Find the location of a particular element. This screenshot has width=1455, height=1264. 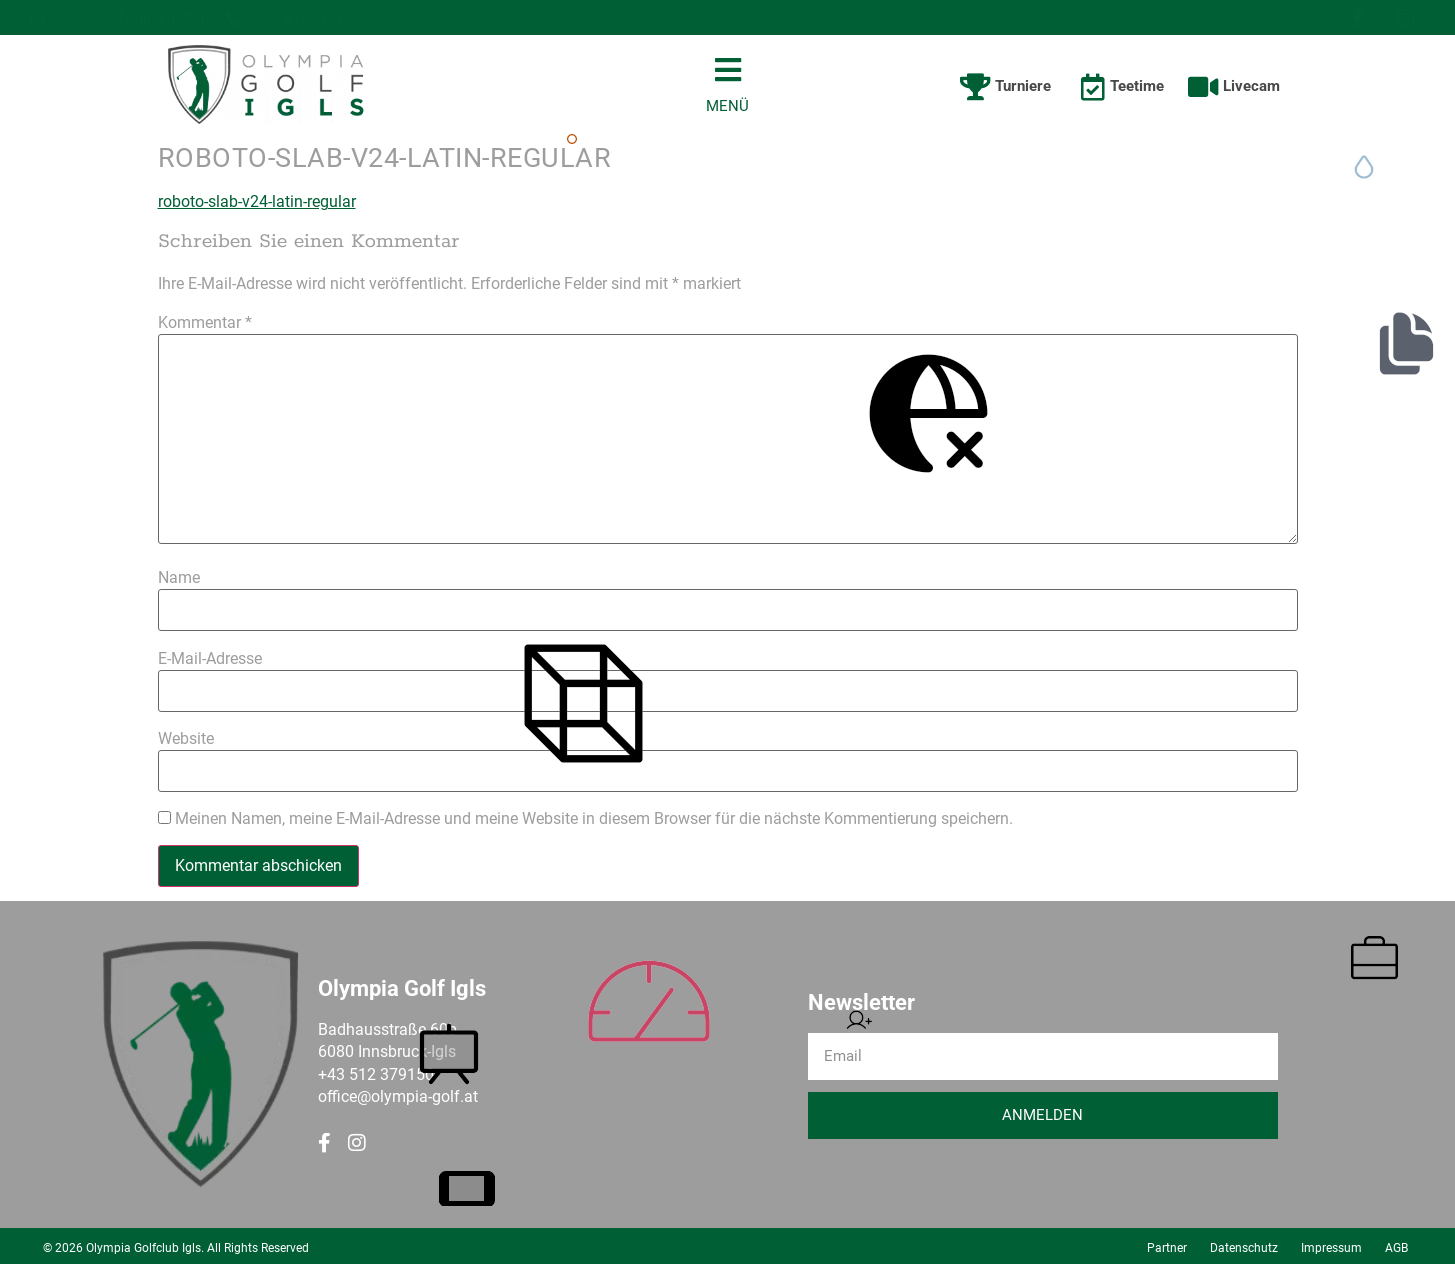

no internet connection is located at coordinates (928, 413).